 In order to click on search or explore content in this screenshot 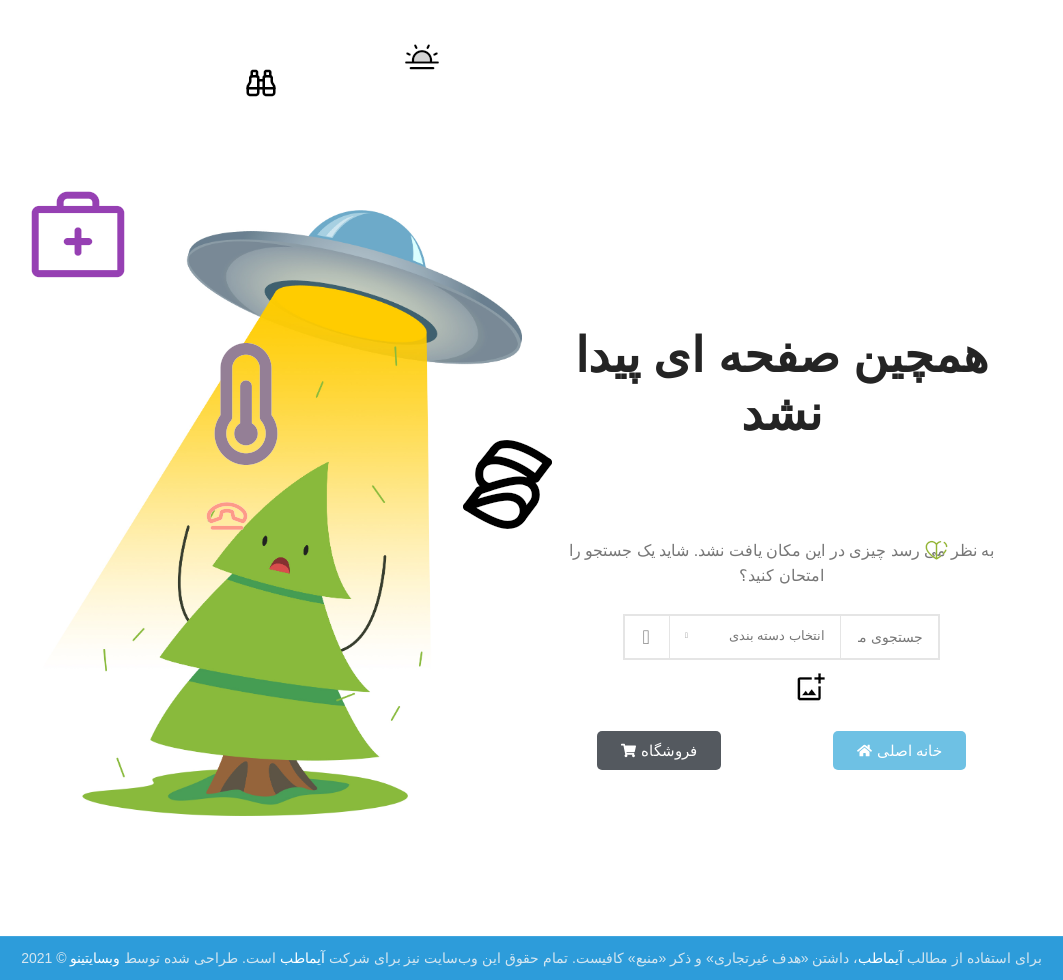, I will do `click(261, 83)`.